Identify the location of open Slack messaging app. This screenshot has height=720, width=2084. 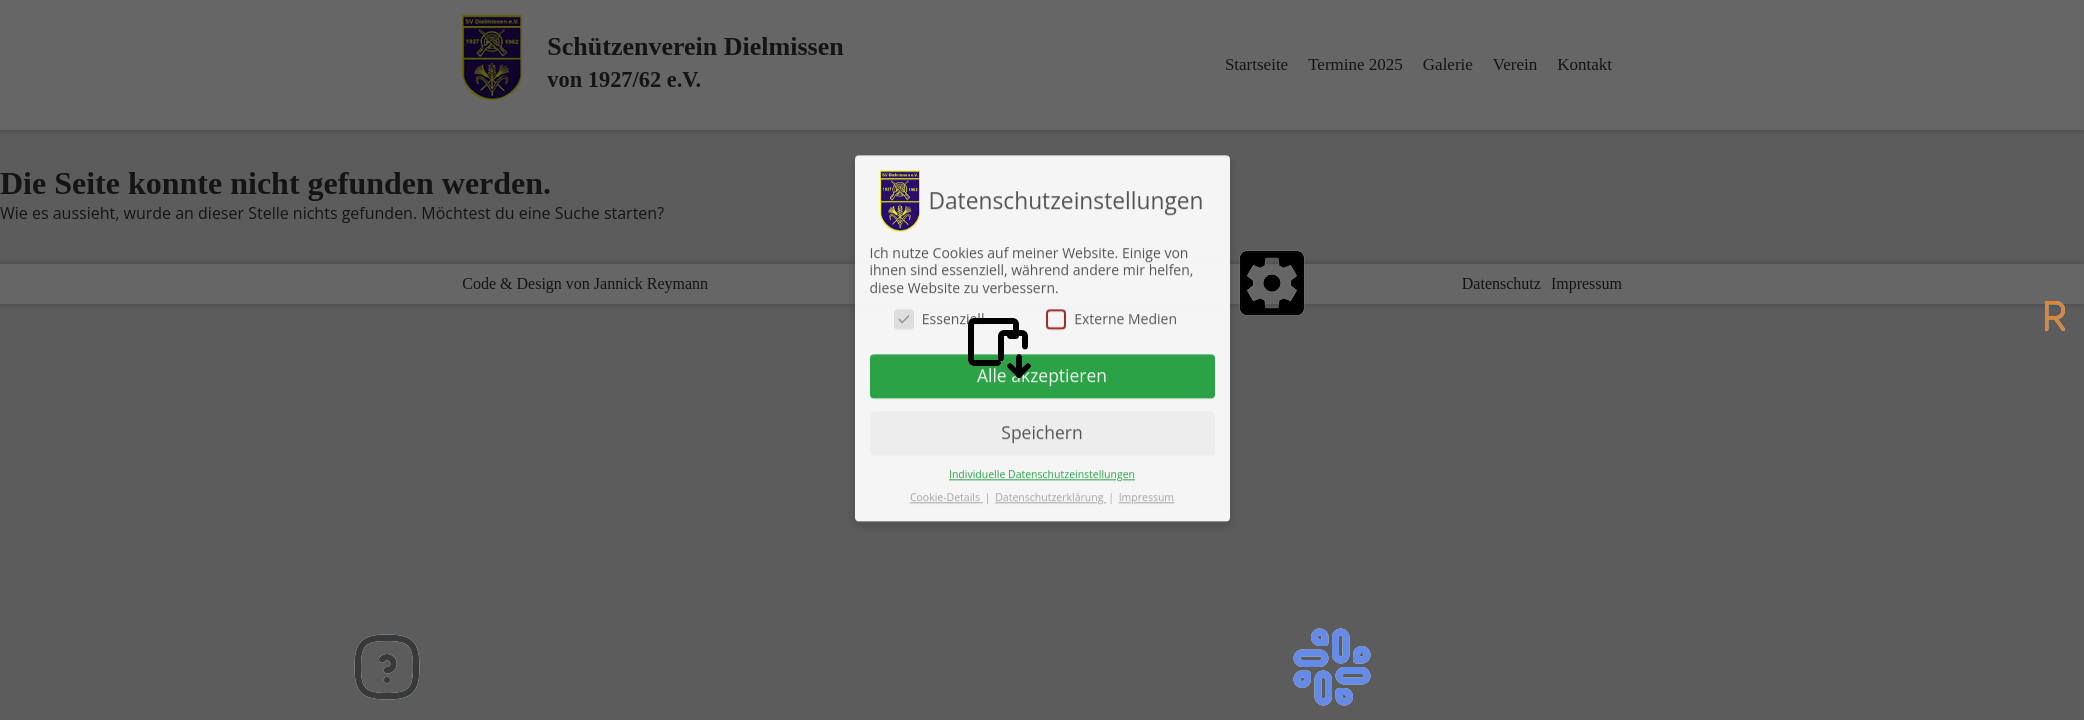
(1332, 667).